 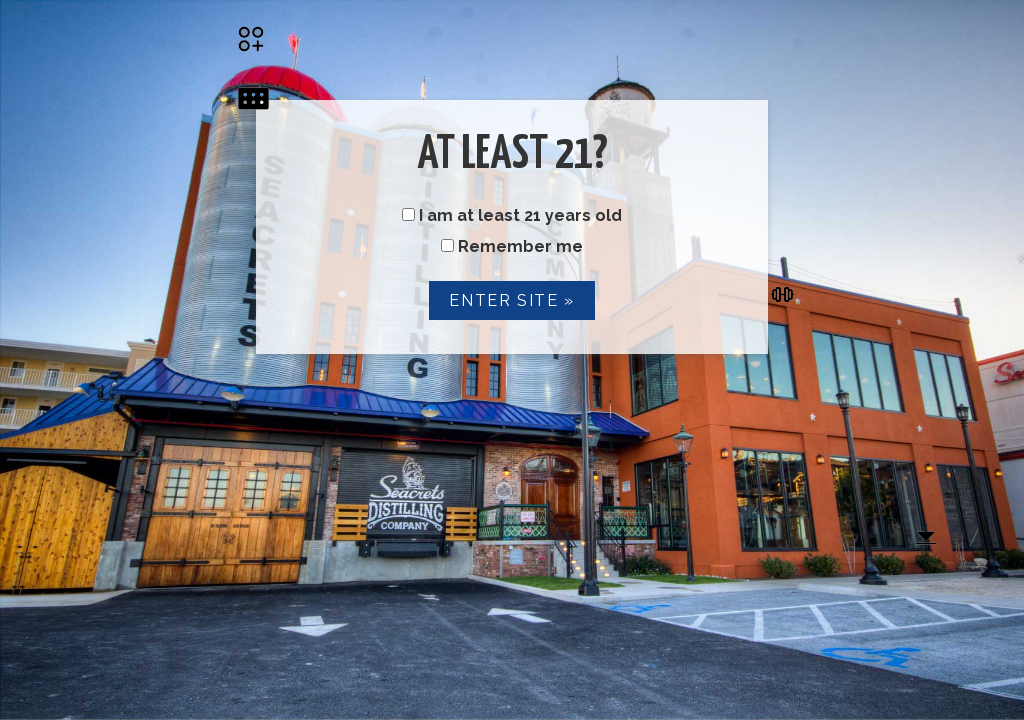 I want to click on download a file, so click(x=926, y=534).